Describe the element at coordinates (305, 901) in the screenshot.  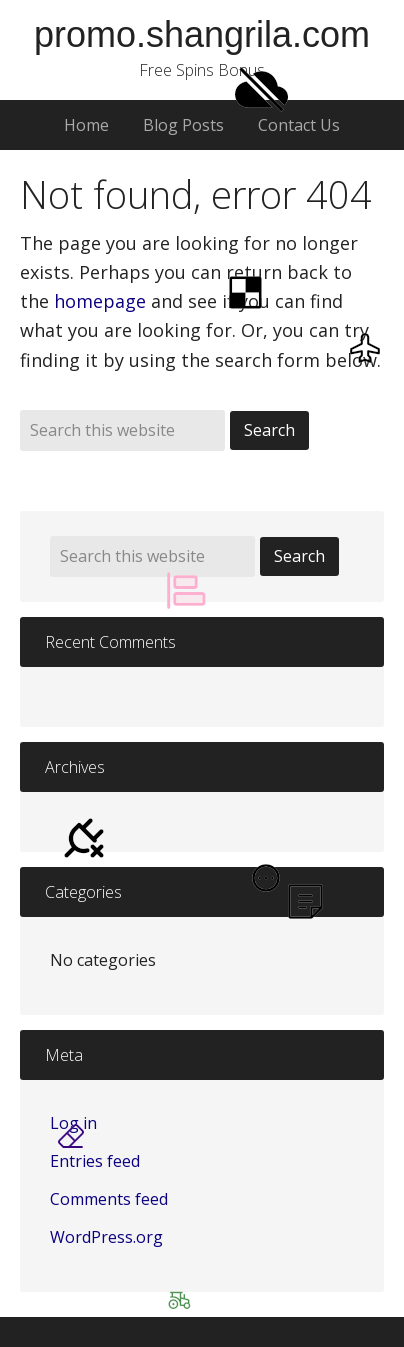
I see `create a new note` at that location.